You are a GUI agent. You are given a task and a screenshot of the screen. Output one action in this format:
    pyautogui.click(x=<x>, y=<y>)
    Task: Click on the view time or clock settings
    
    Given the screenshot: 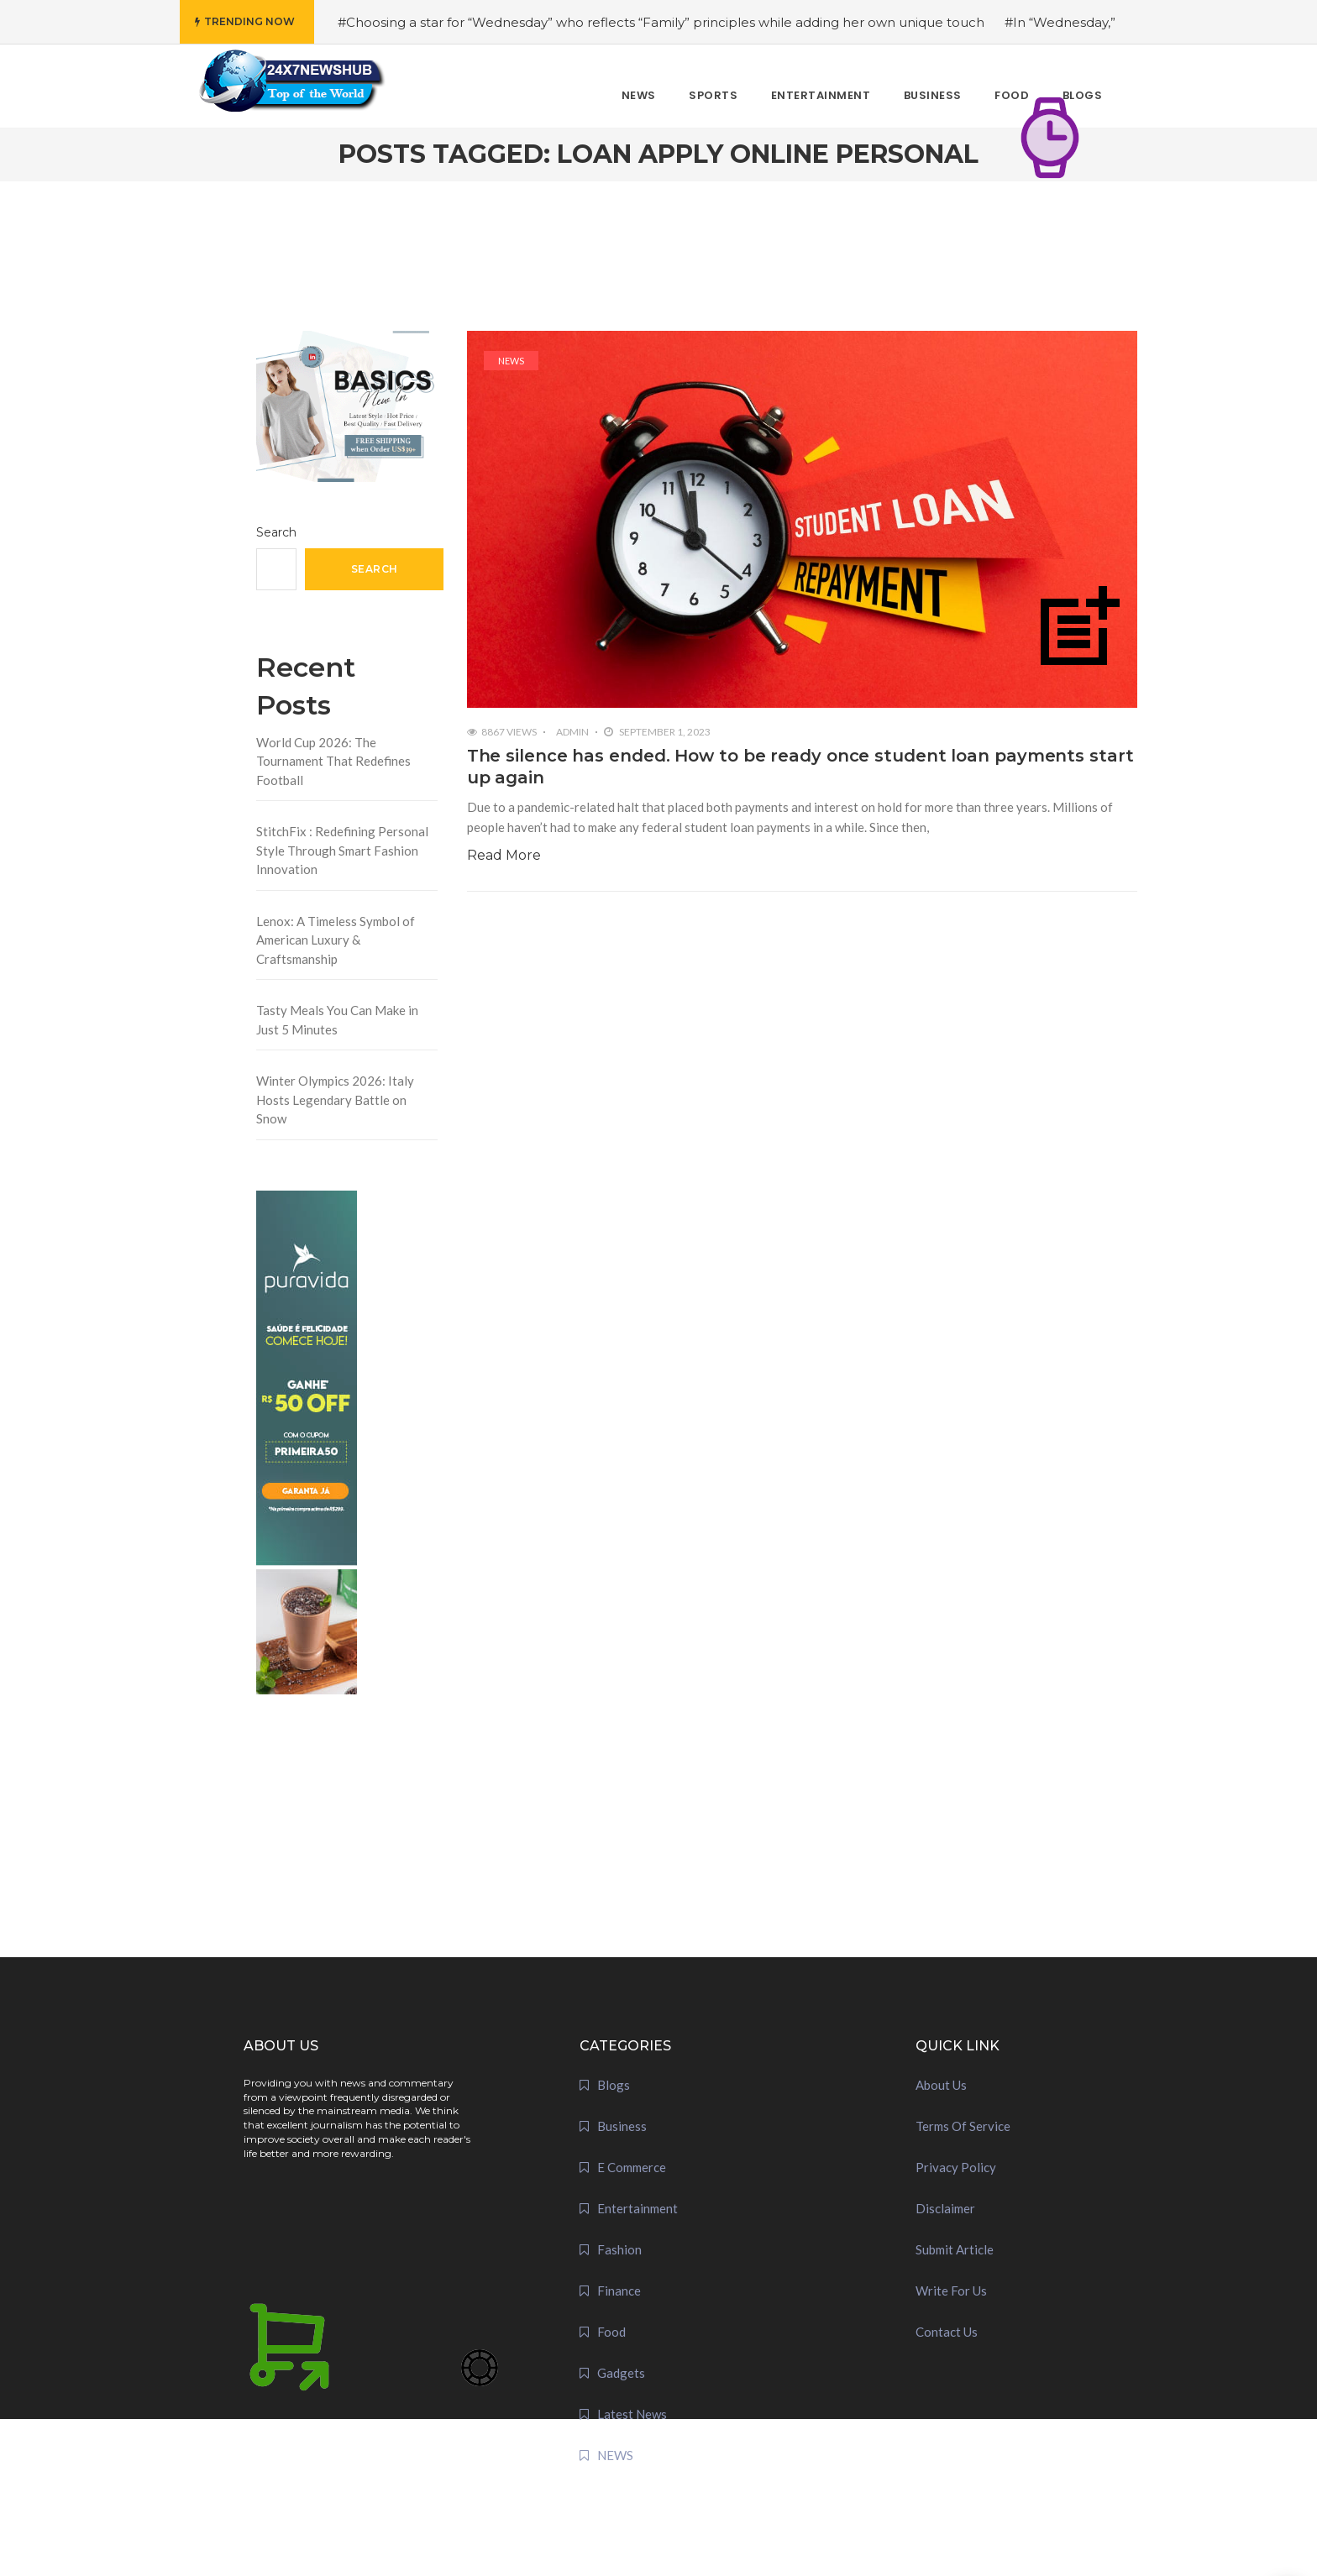 What is the action you would take?
    pyautogui.click(x=1050, y=138)
    